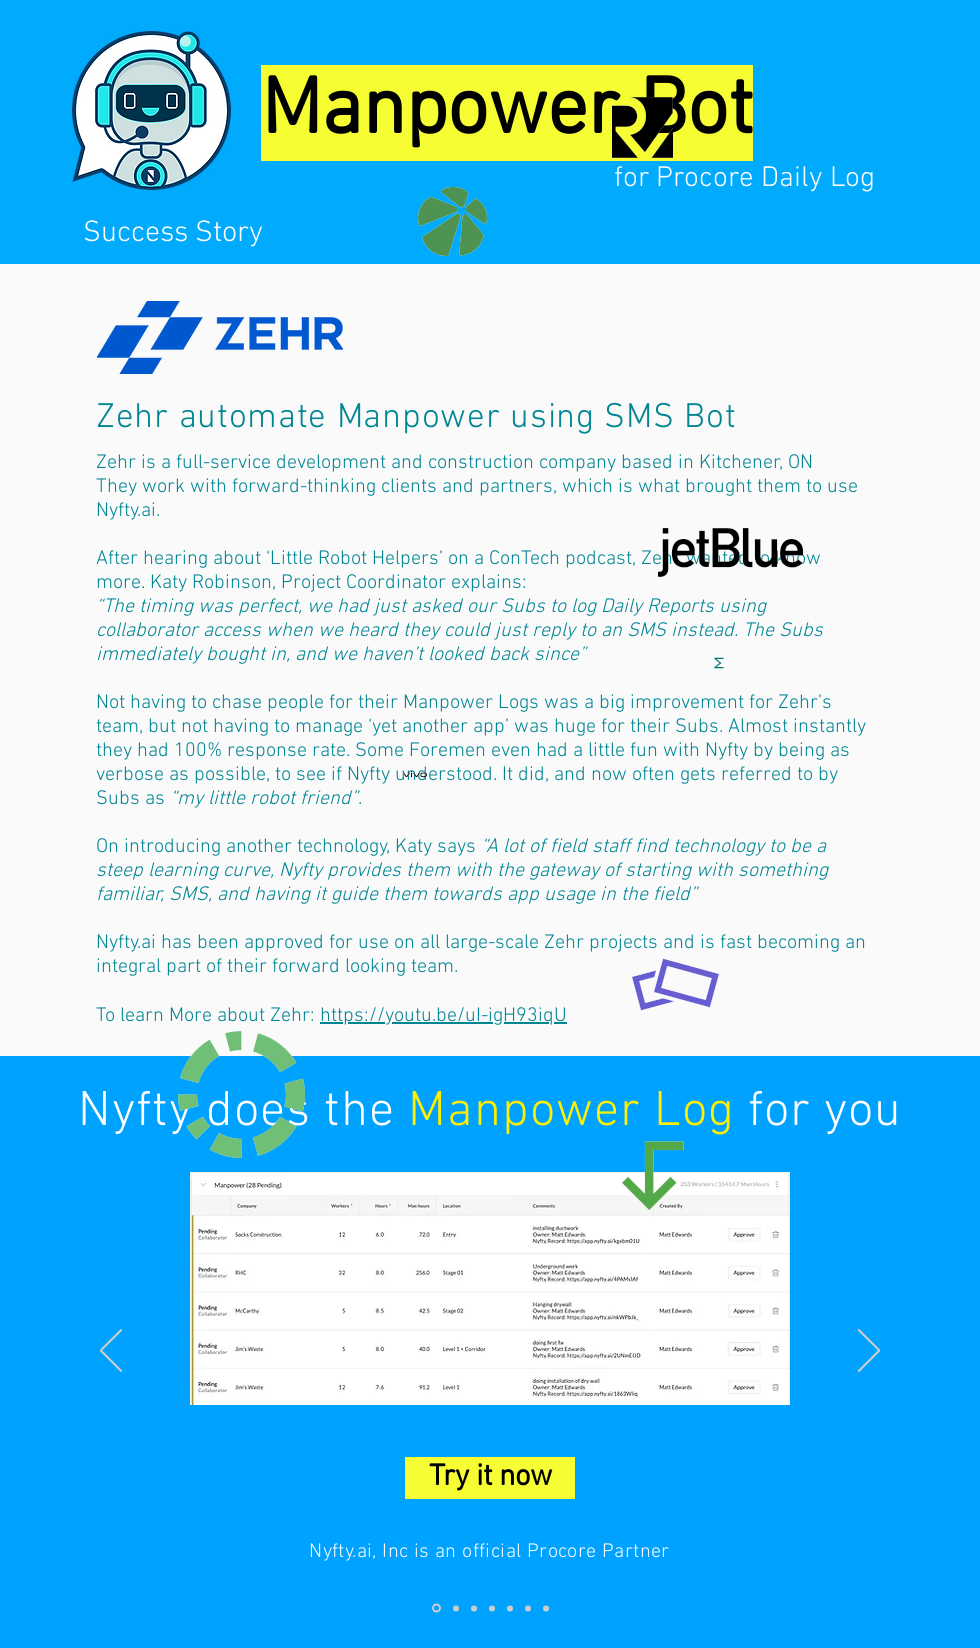 This screenshot has height=1648, width=980. What do you see at coordinates (653, 1171) in the screenshot?
I see `navigate back and down in a menu hierarchy` at bounding box center [653, 1171].